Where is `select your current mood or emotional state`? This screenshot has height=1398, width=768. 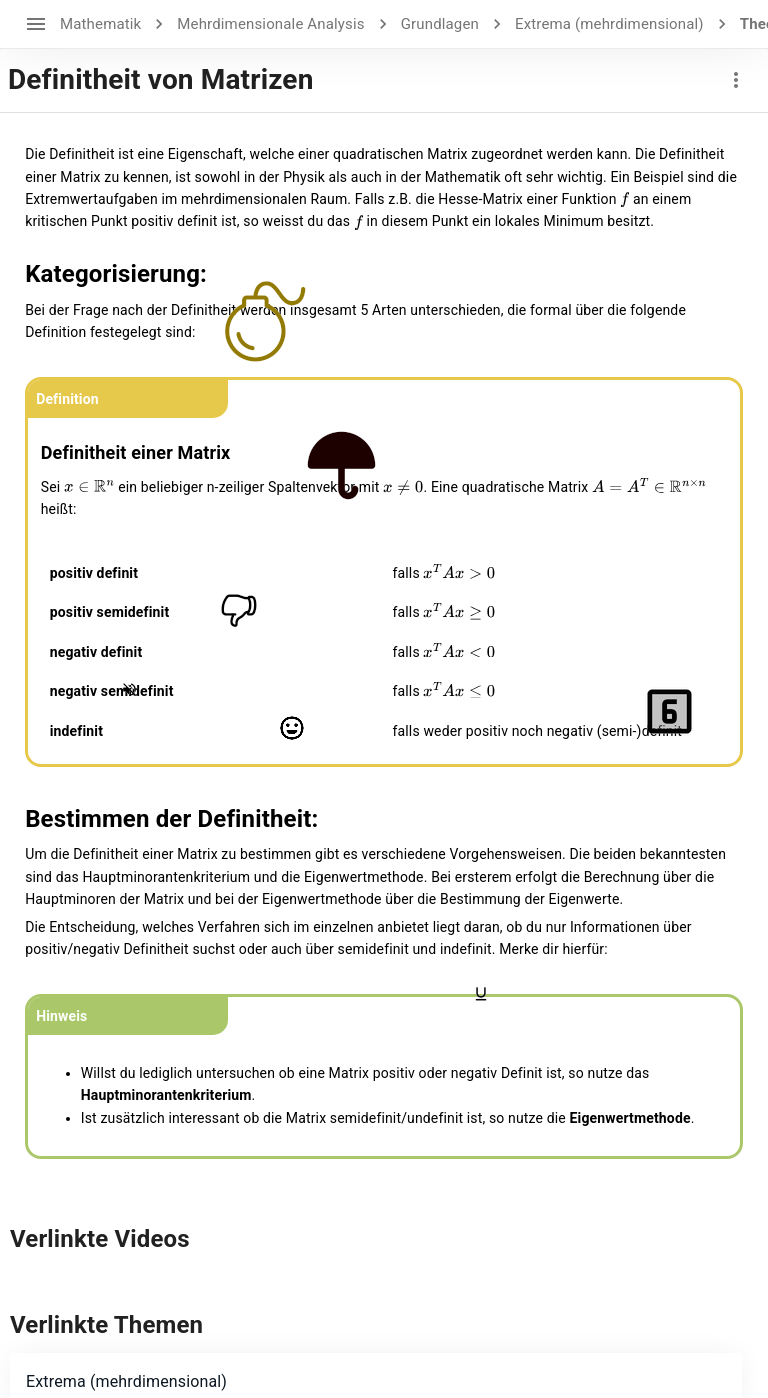 select your current mood or emotional state is located at coordinates (292, 728).